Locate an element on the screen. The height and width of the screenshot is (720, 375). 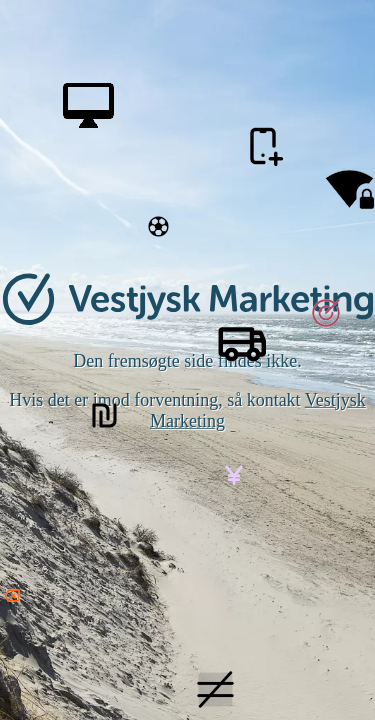
connected to a secure wifi network is located at coordinates (349, 188).